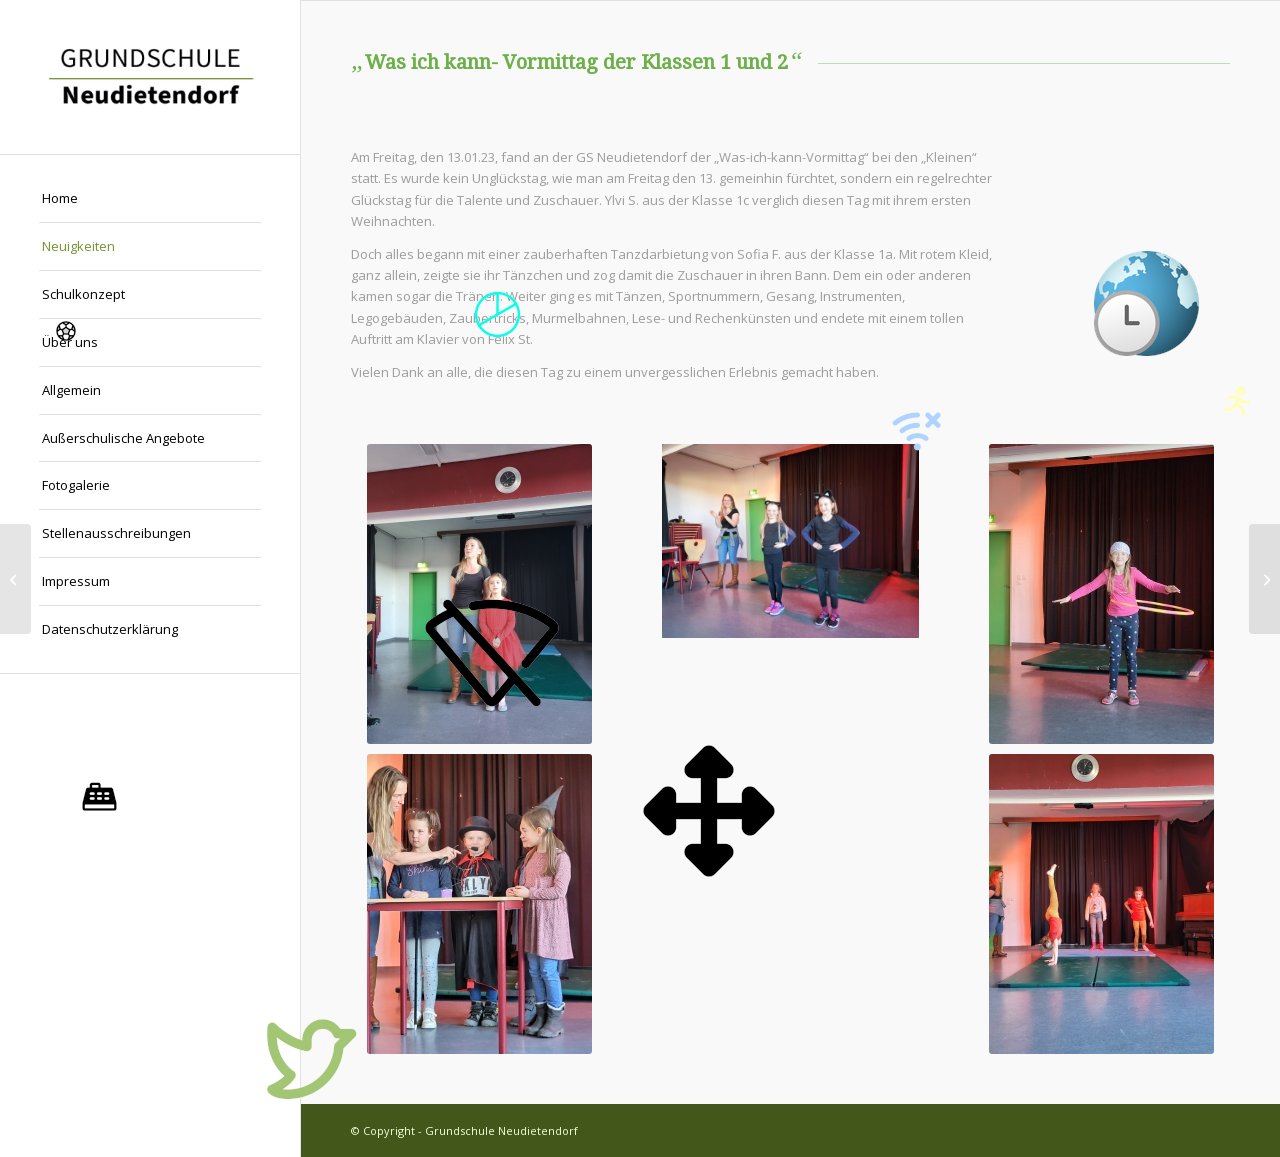  Describe the element at coordinates (99, 798) in the screenshot. I see `access point of sale system` at that location.